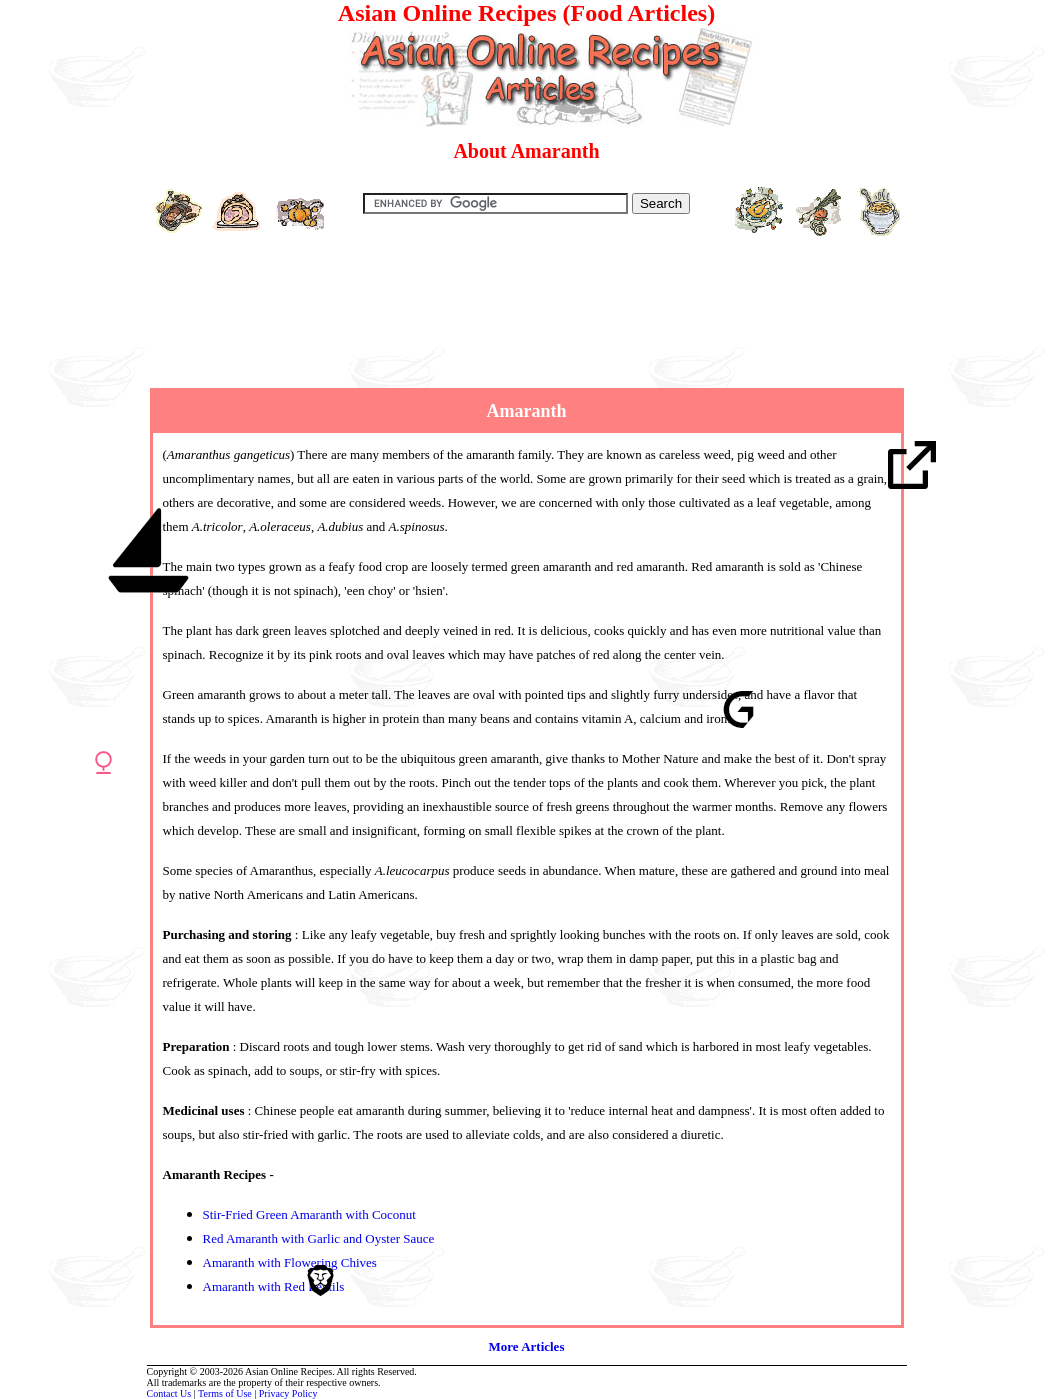  I want to click on visit the Great Learning website or platform, so click(738, 709).